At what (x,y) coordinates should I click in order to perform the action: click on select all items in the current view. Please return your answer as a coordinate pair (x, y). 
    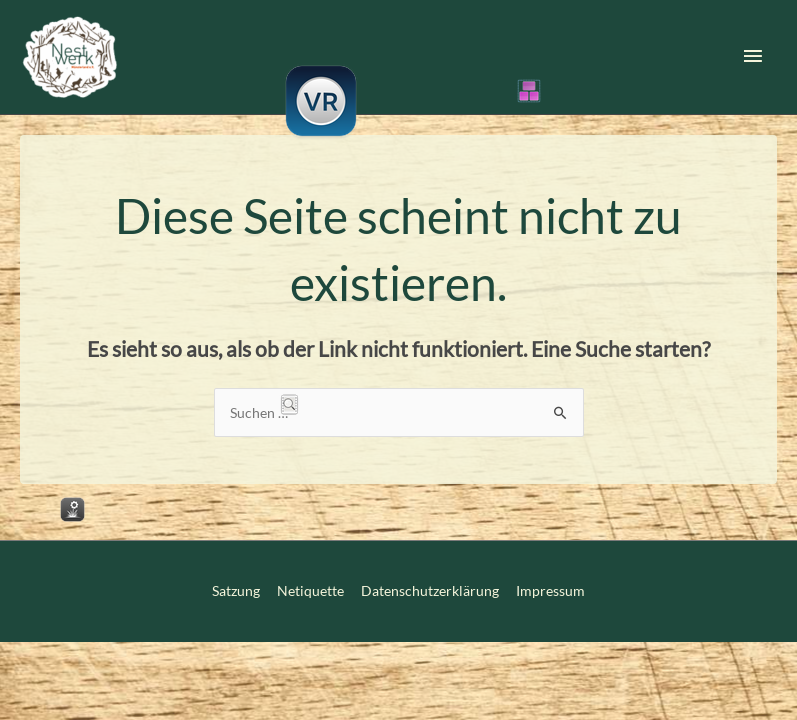
    Looking at the image, I should click on (529, 91).